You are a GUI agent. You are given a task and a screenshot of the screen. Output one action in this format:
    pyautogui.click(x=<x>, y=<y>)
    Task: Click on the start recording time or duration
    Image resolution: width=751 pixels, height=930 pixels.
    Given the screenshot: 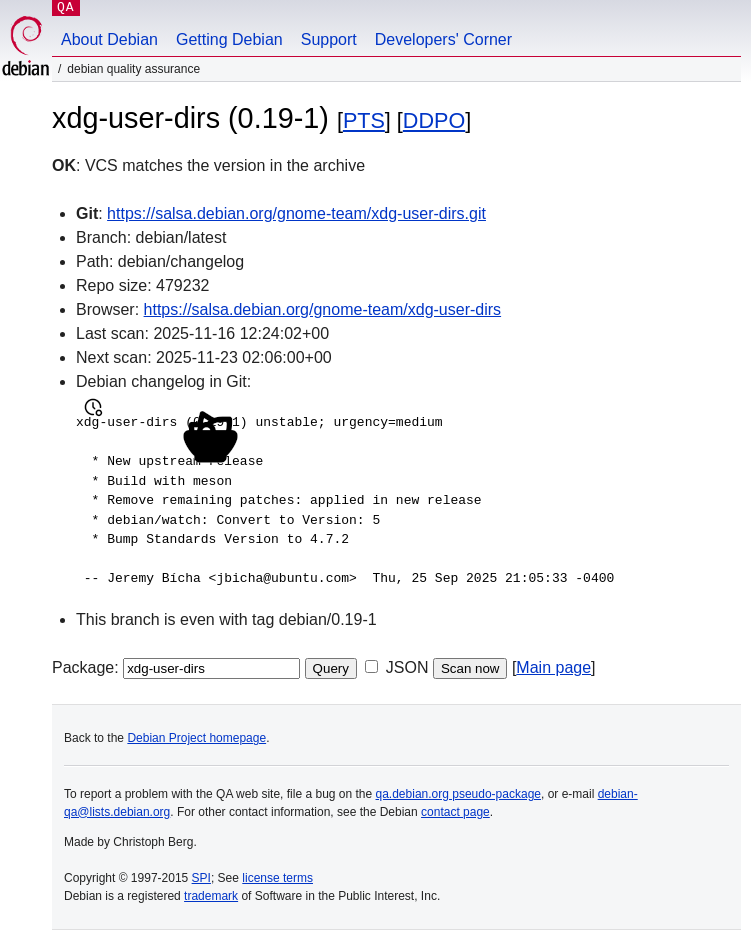 What is the action you would take?
    pyautogui.click(x=93, y=407)
    